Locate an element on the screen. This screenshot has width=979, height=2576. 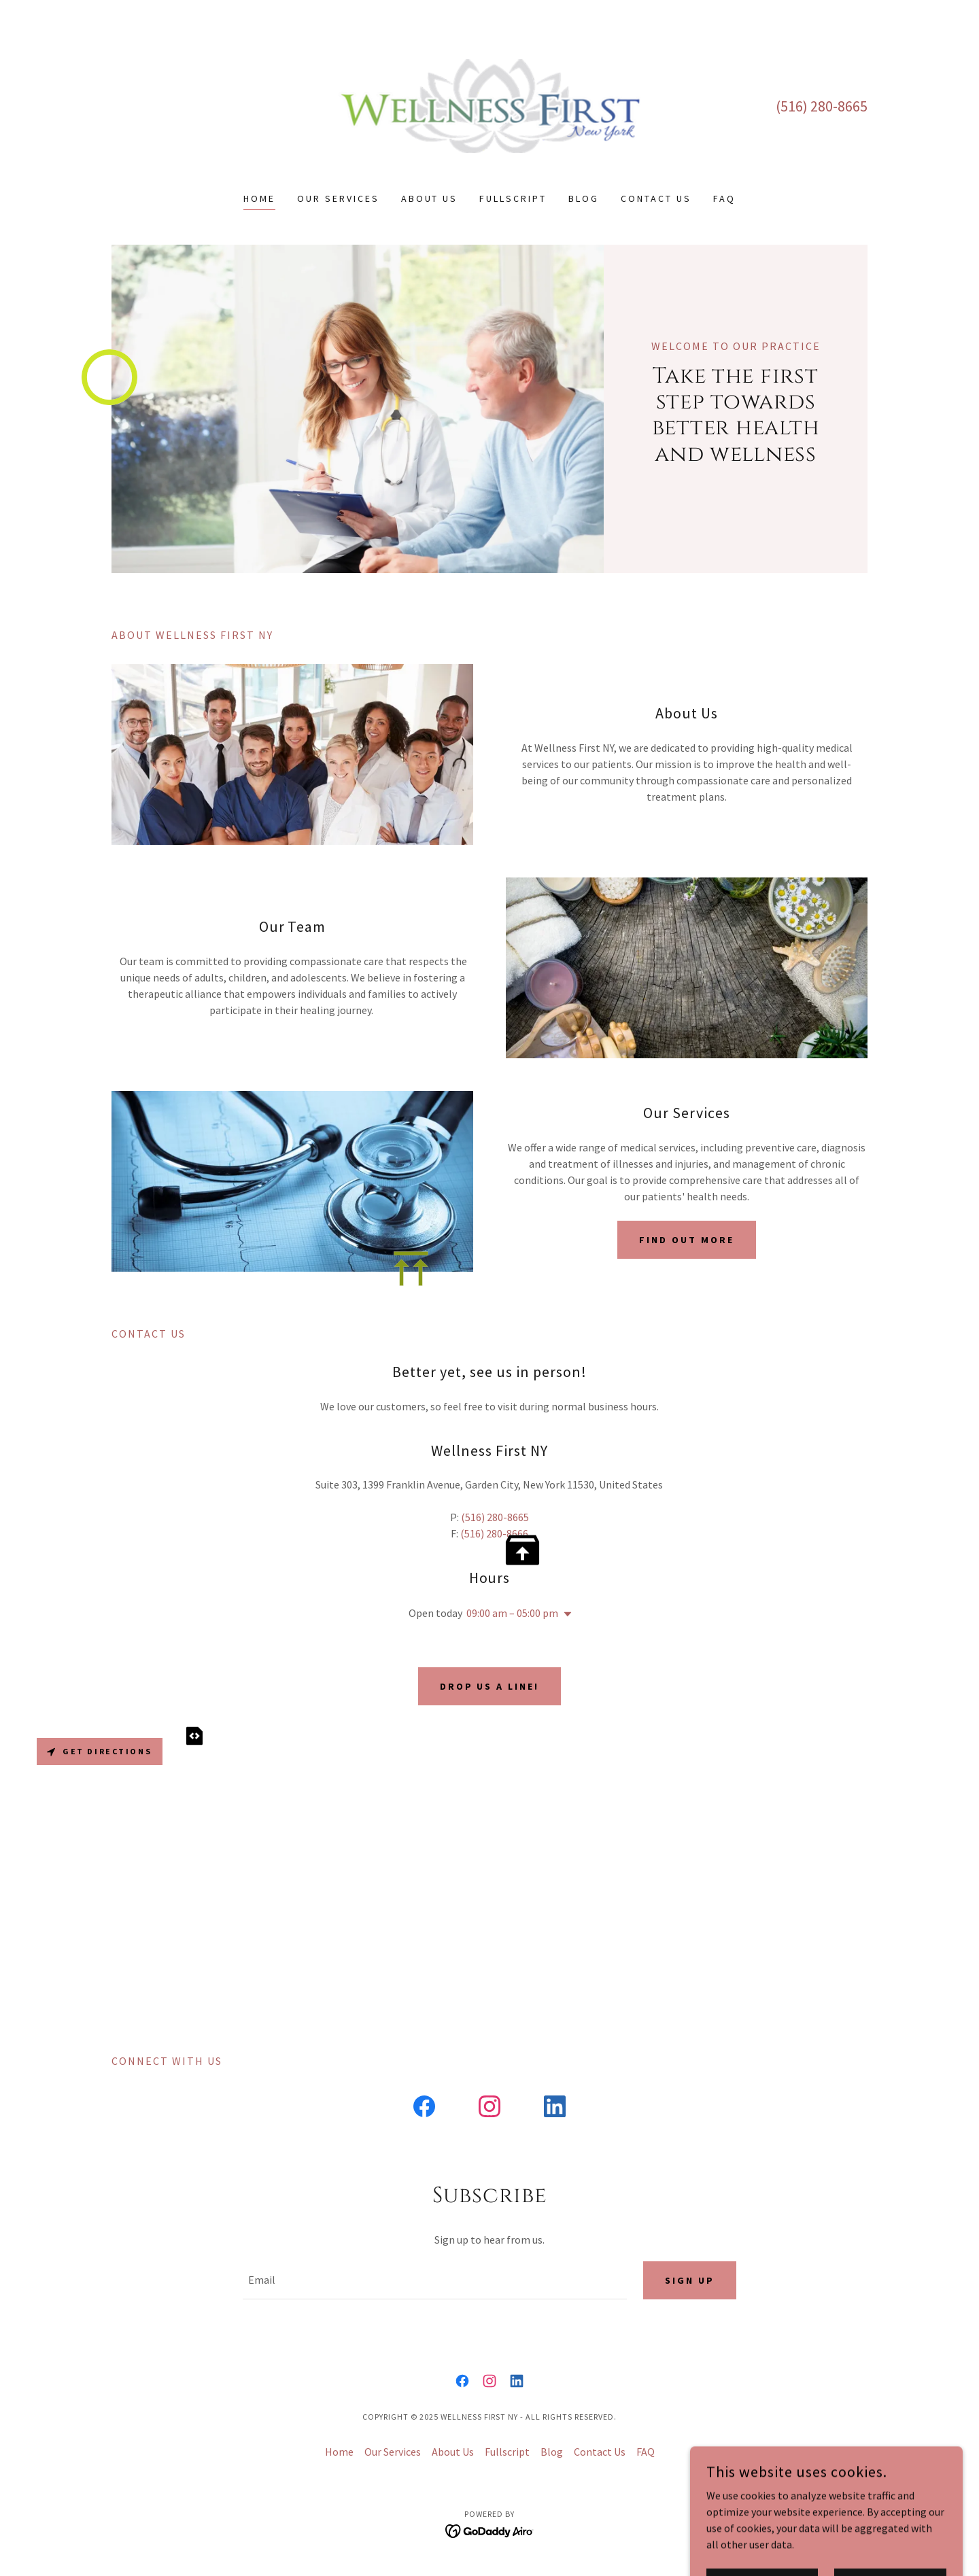
unarchive a message or item is located at coordinates (522, 1550).